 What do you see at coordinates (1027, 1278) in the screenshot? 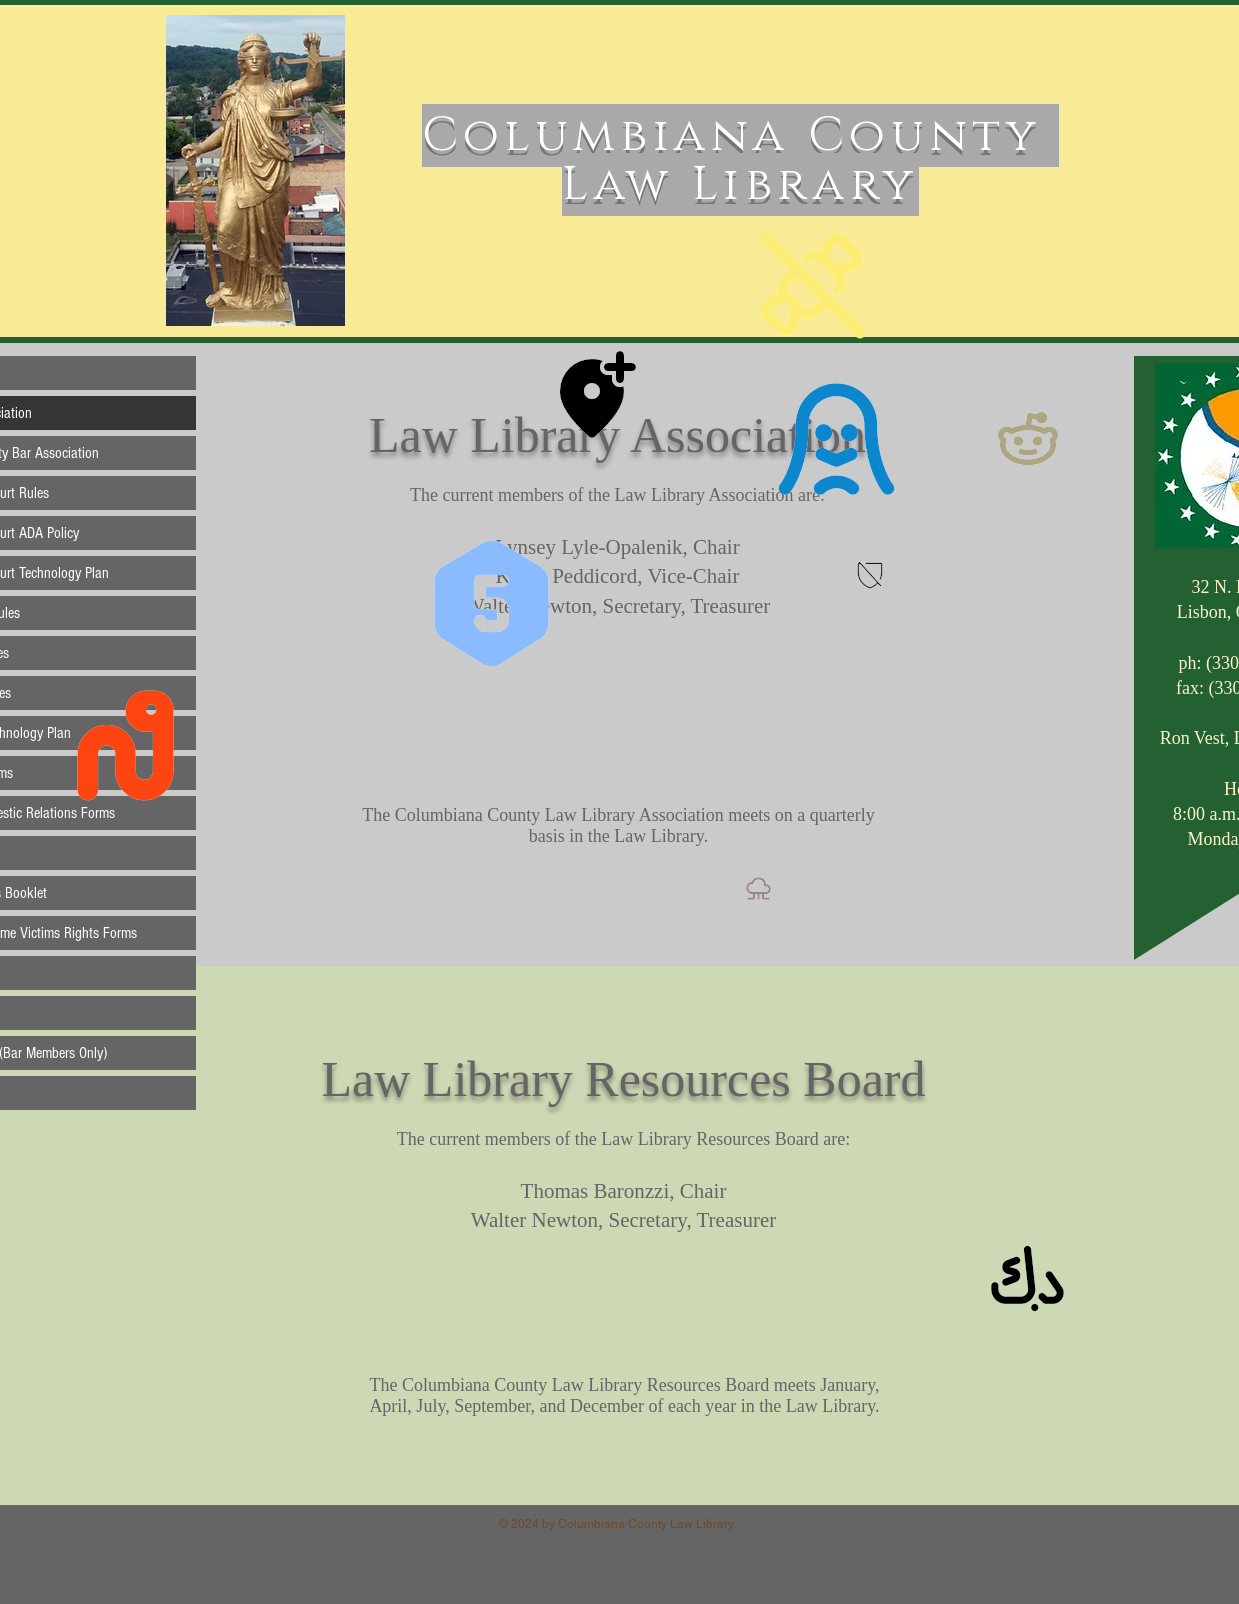
I see `indicates currency in Iraqi or Kuwaiti dinar` at bounding box center [1027, 1278].